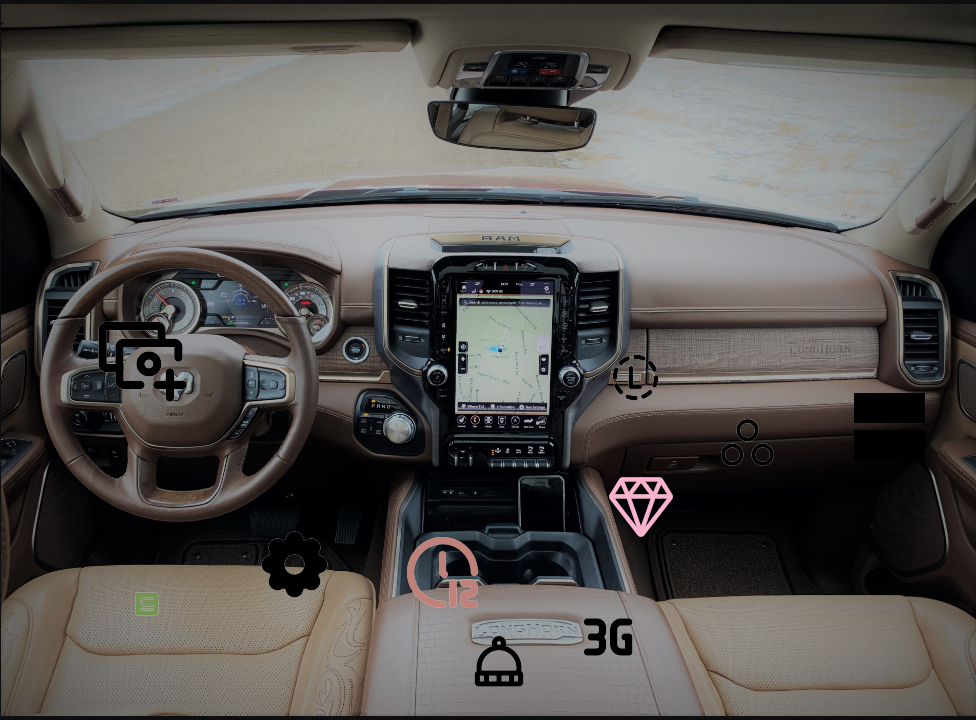 This screenshot has width=976, height=720. What do you see at coordinates (147, 604) in the screenshot?
I see `indicates a subset relationship in mathematical or data contexts` at bounding box center [147, 604].